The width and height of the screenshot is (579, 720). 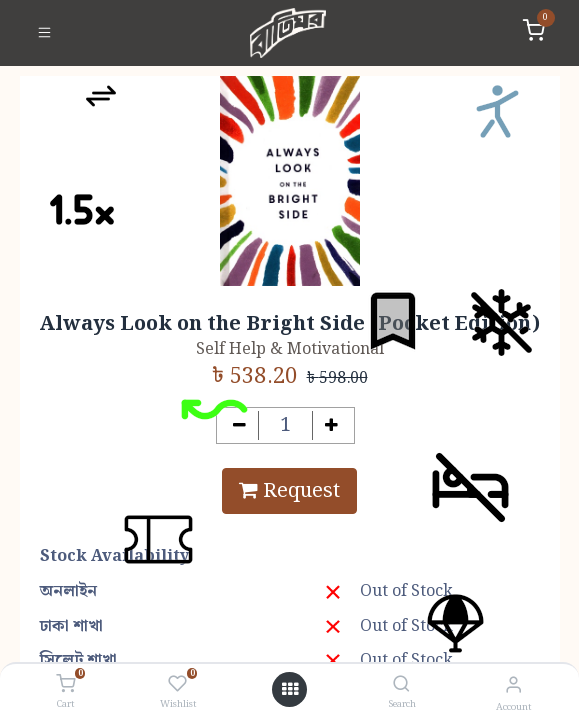 What do you see at coordinates (393, 321) in the screenshot?
I see `bookmark this item` at bounding box center [393, 321].